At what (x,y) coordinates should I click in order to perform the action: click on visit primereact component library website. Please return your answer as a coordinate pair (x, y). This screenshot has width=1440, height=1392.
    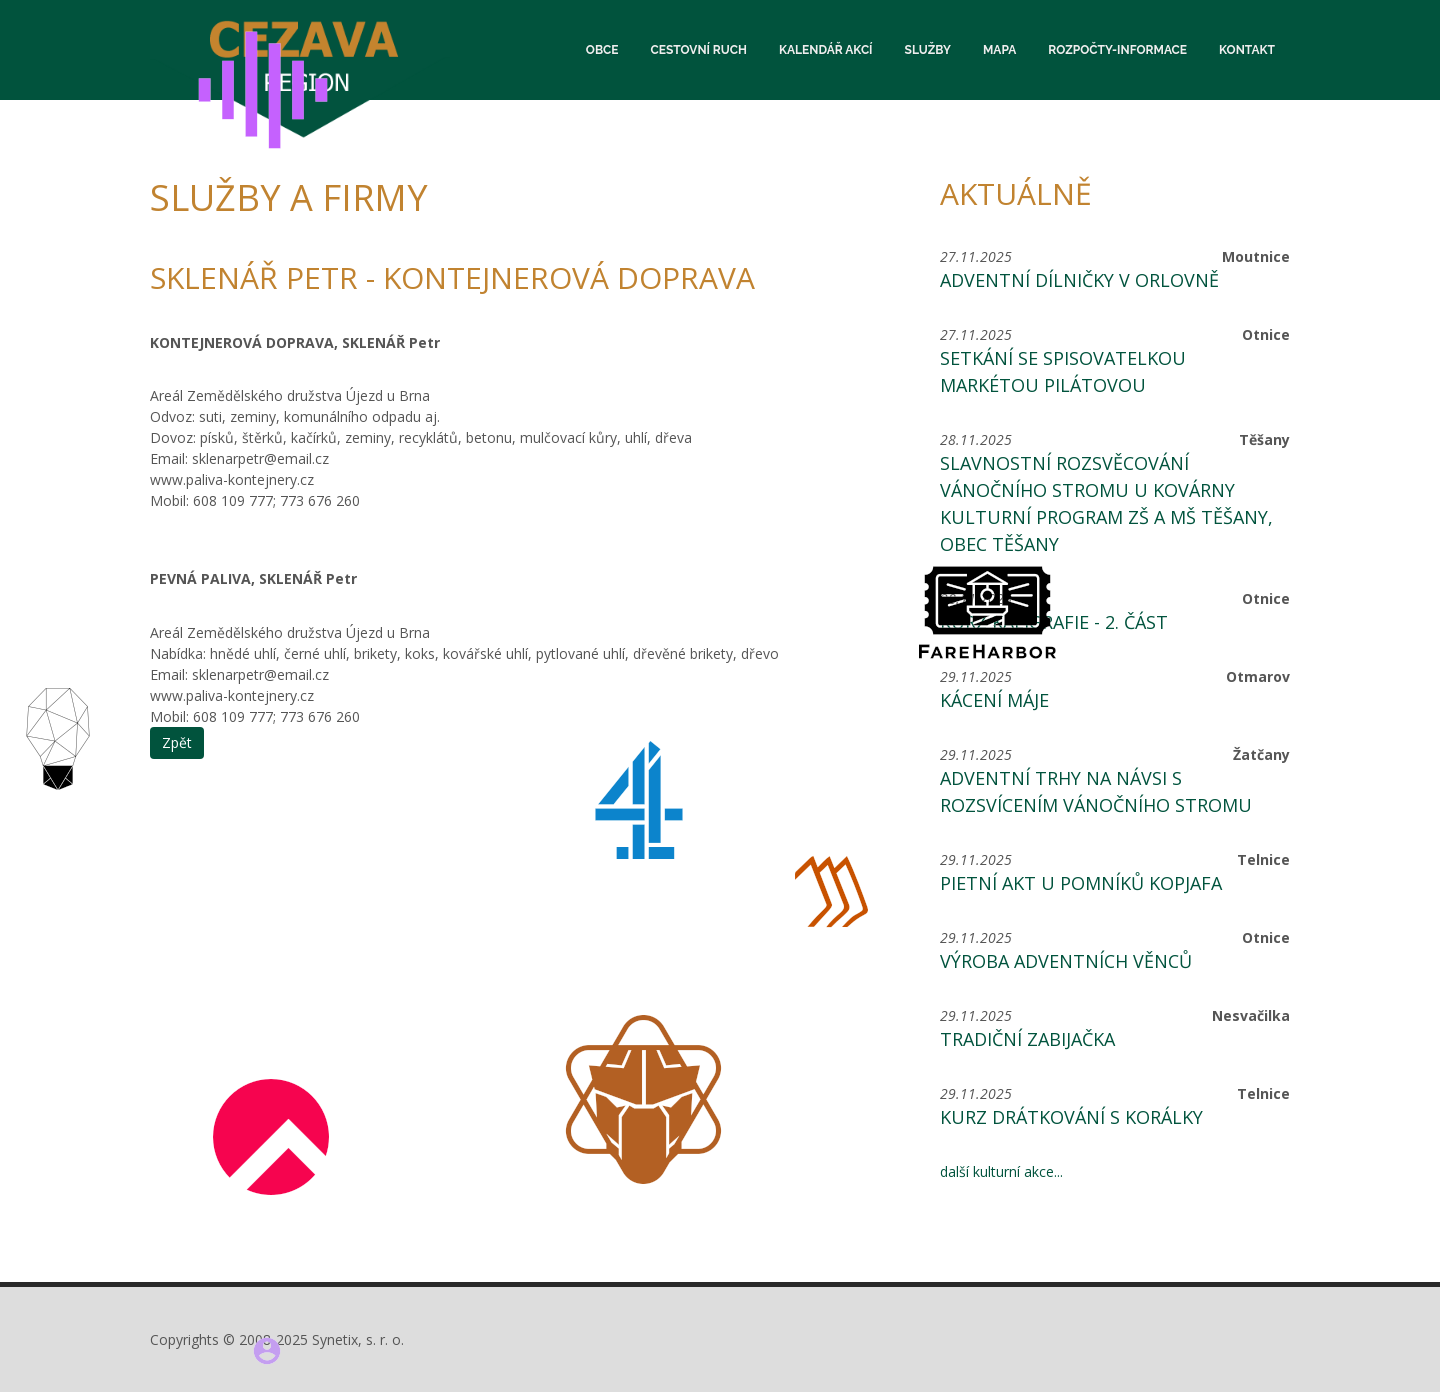
    Looking at the image, I should click on (643, 1099).